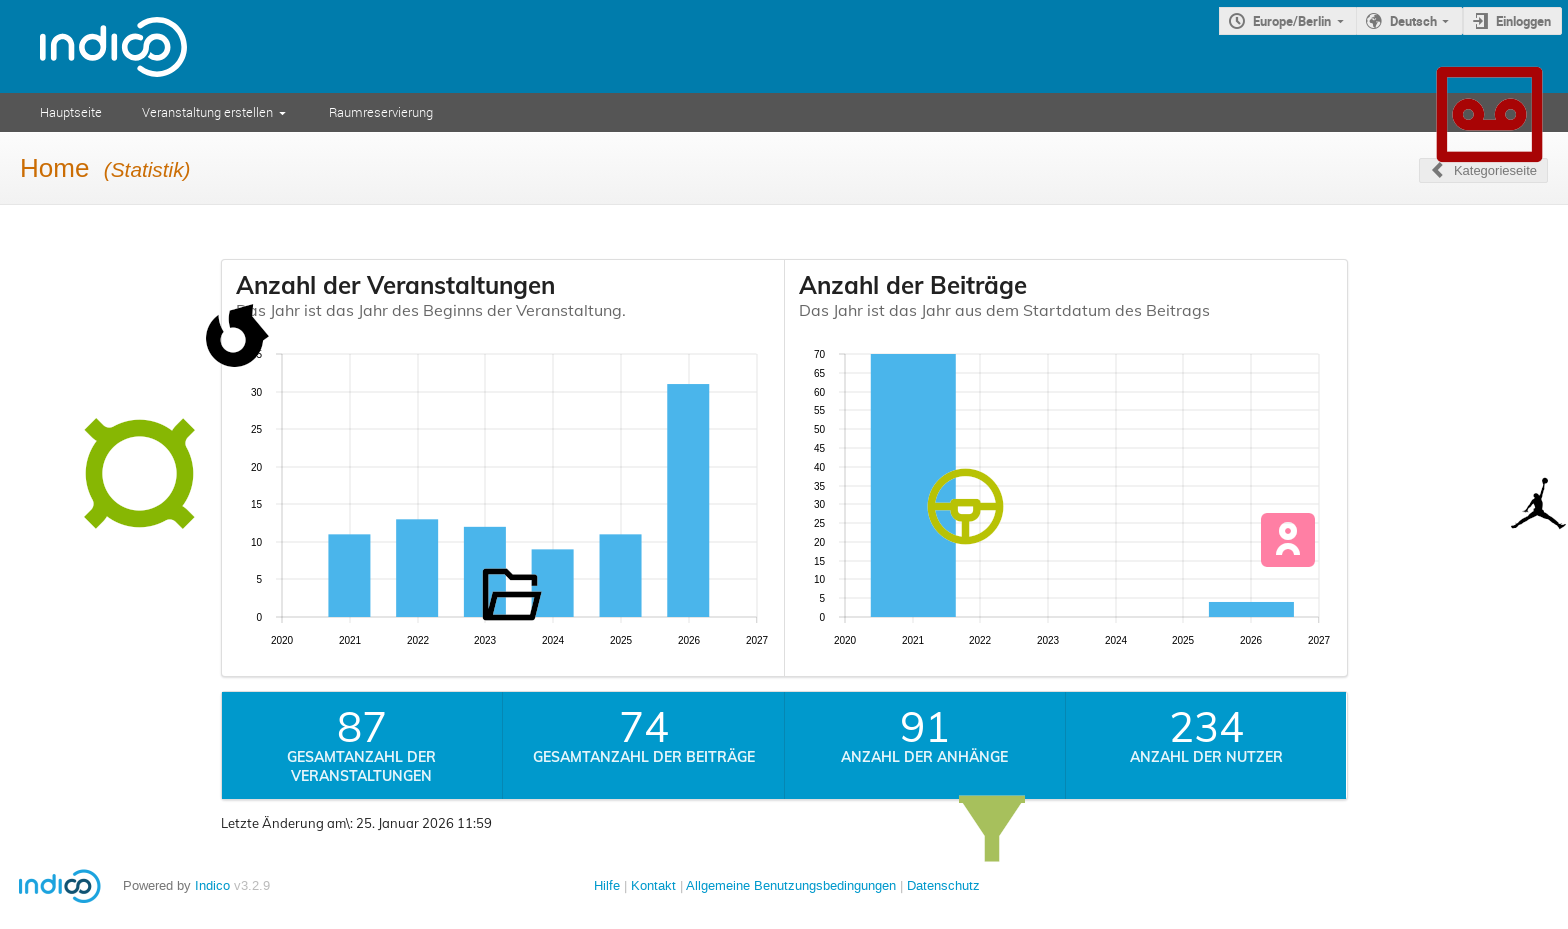 This screenshot has height=929, width=1568. I want to click on play or access cassette tape audio, so click(1489, 114).